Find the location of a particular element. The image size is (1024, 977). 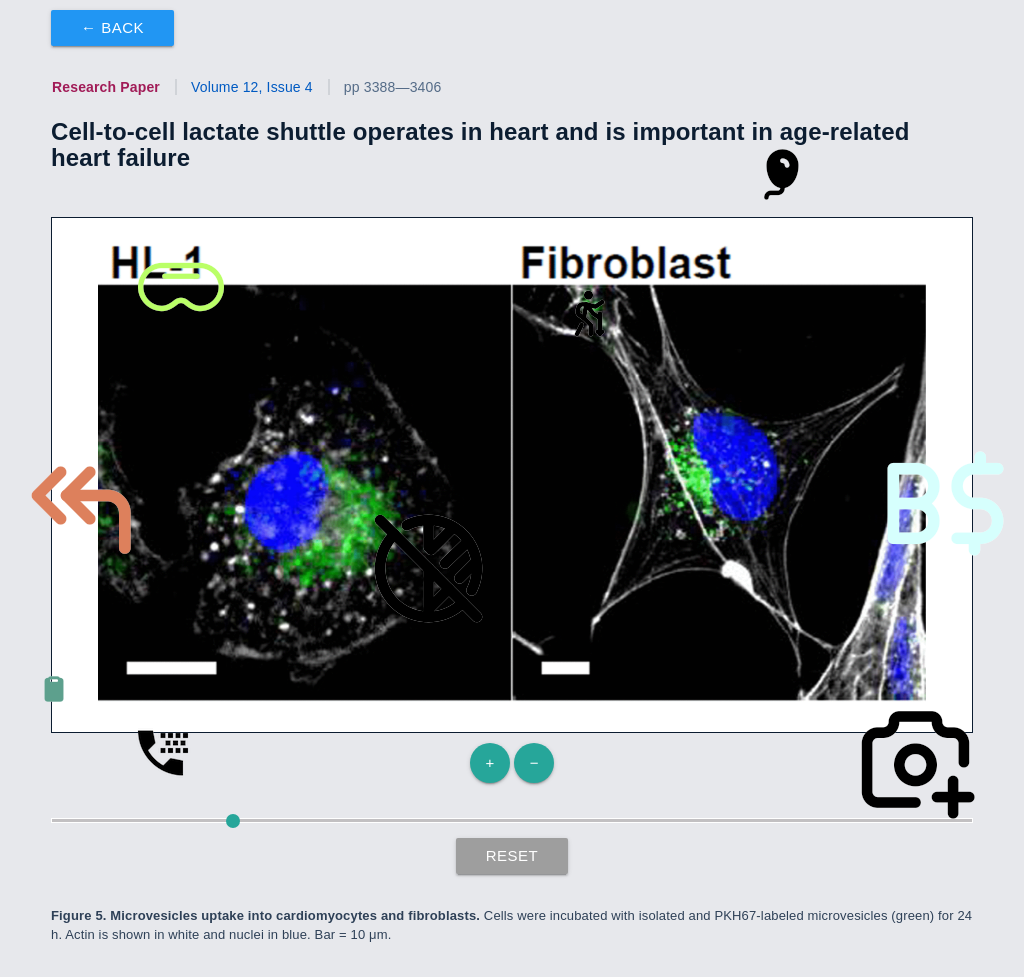

access virtual reality or VR settings is located at coordinates (181, 287).